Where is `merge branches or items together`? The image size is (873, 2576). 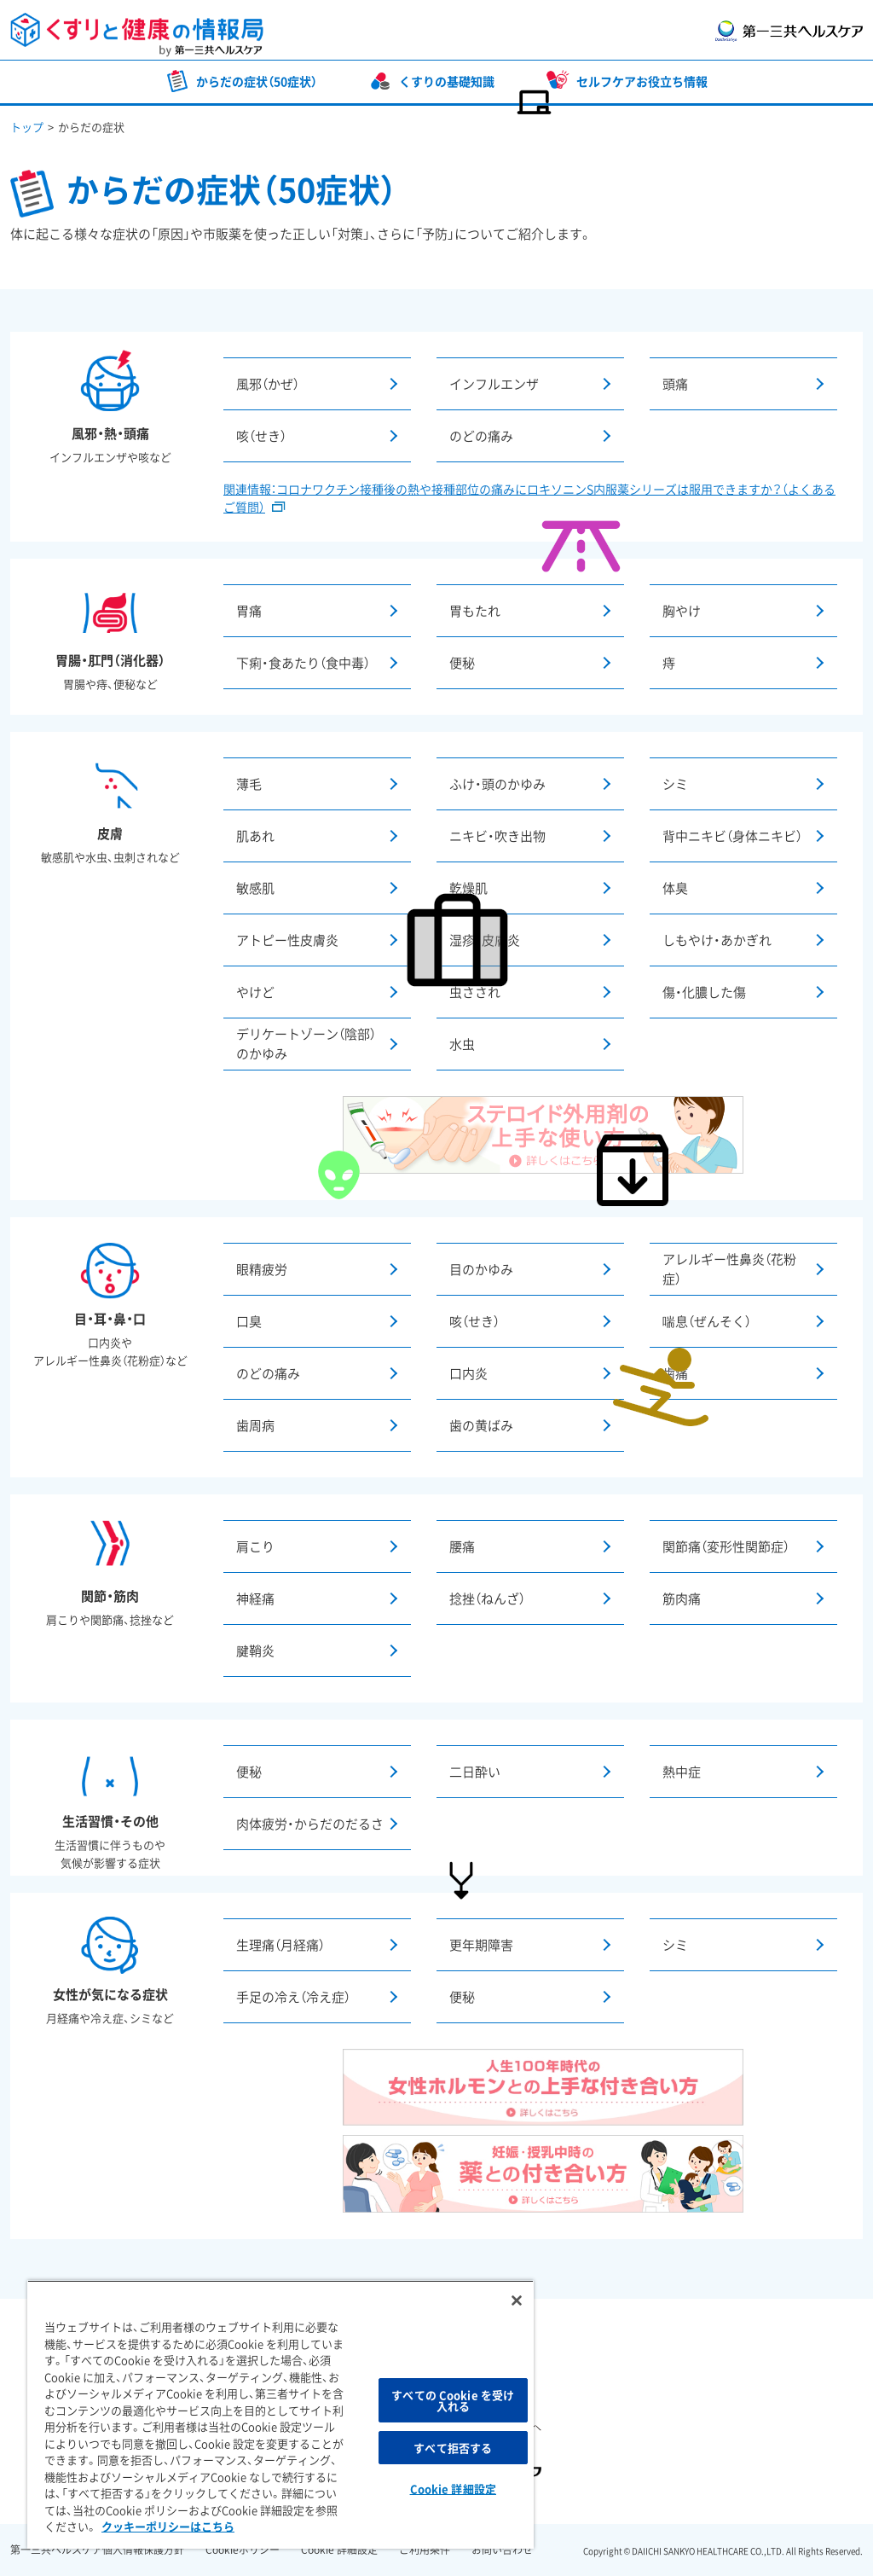
merge branches or items together is located at coordinates (461, 1879).